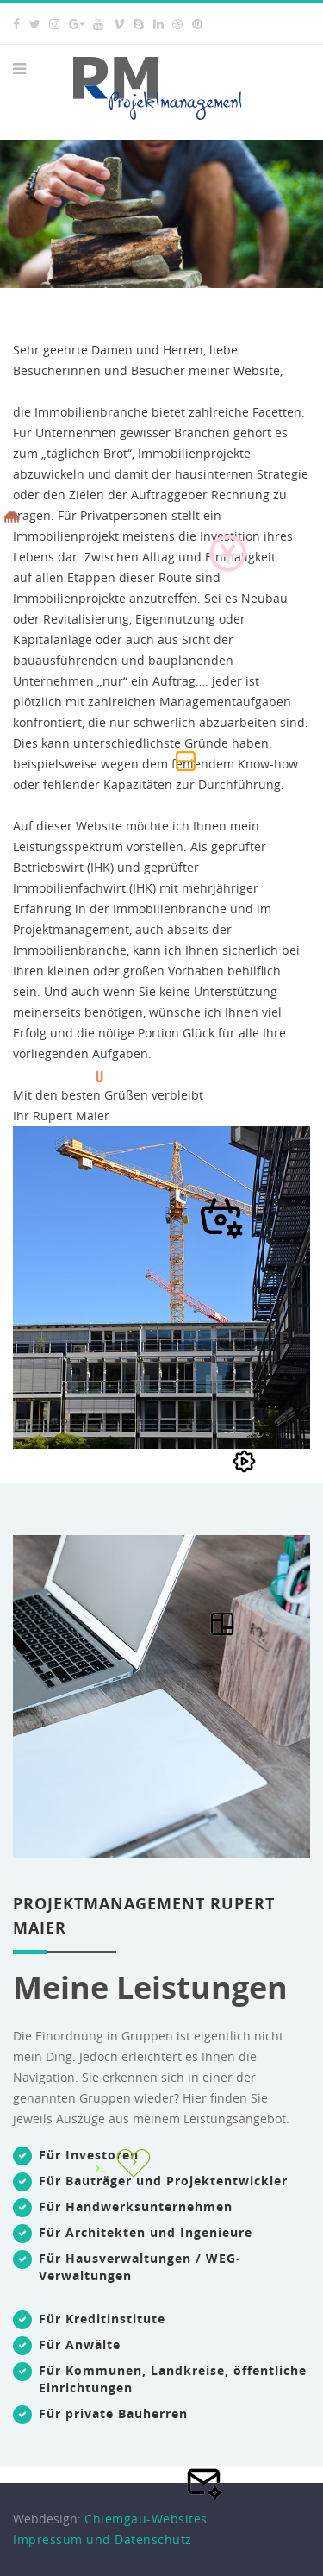 The width and height of the screenshot is (323, 2576). Describe the element at coordinates (227, 553) in the screenshot. I see `make a payment in chinese yuan` at that location.